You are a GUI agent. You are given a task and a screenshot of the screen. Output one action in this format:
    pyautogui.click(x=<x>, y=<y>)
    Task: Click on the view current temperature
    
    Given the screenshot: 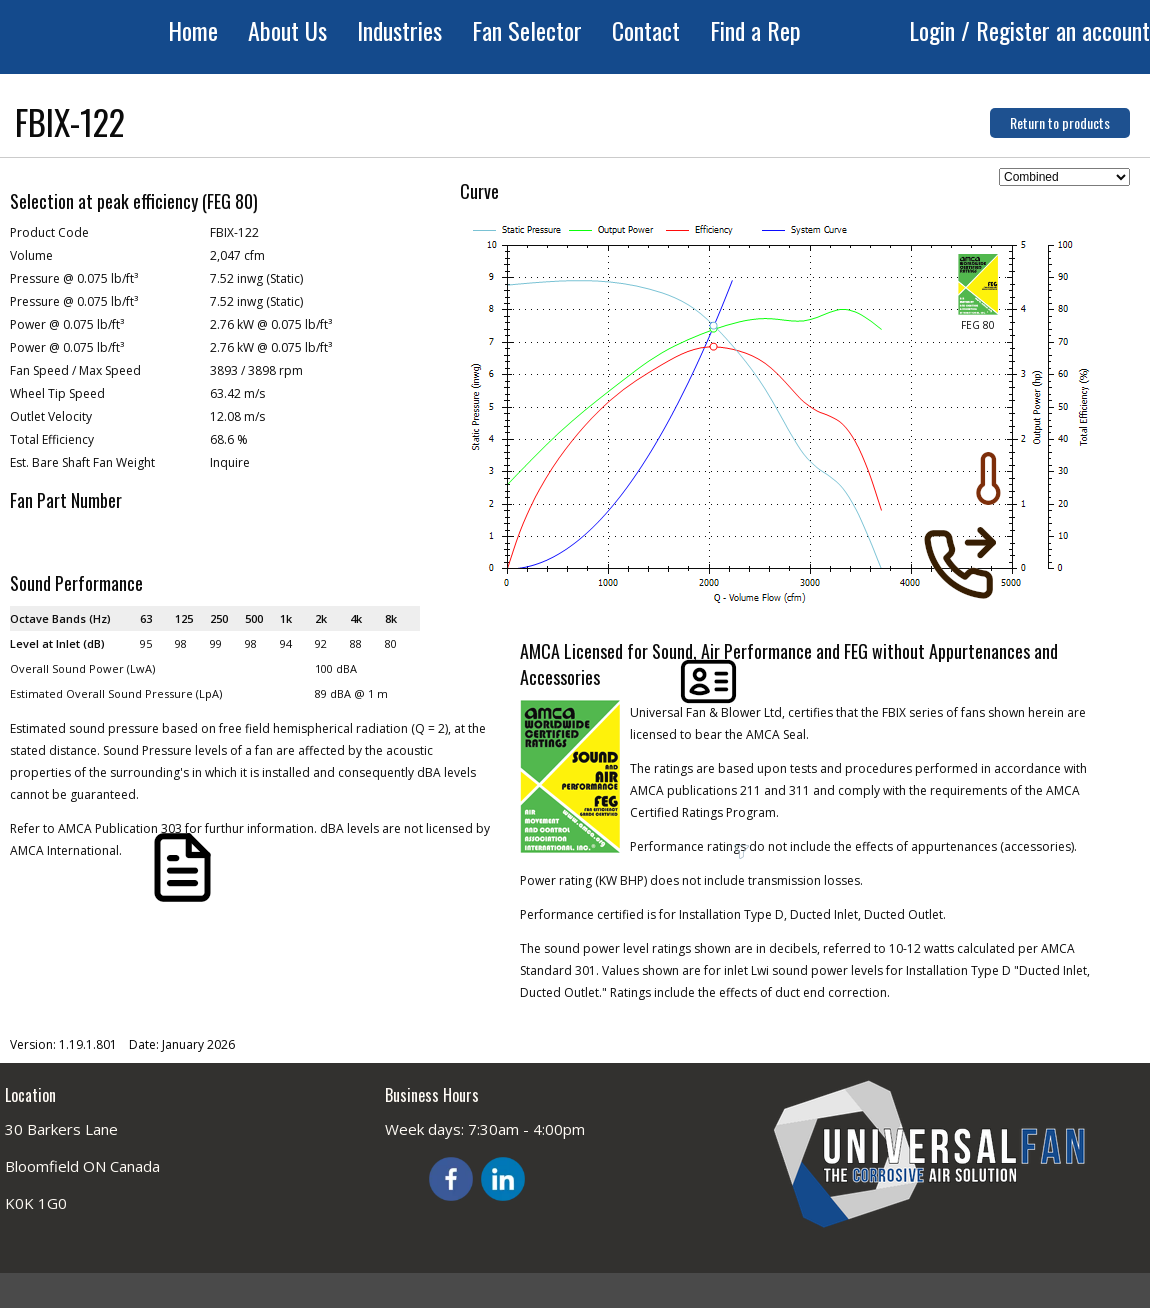 What is the action you would take?
    pyautogui.click(x=989, y=478)
    